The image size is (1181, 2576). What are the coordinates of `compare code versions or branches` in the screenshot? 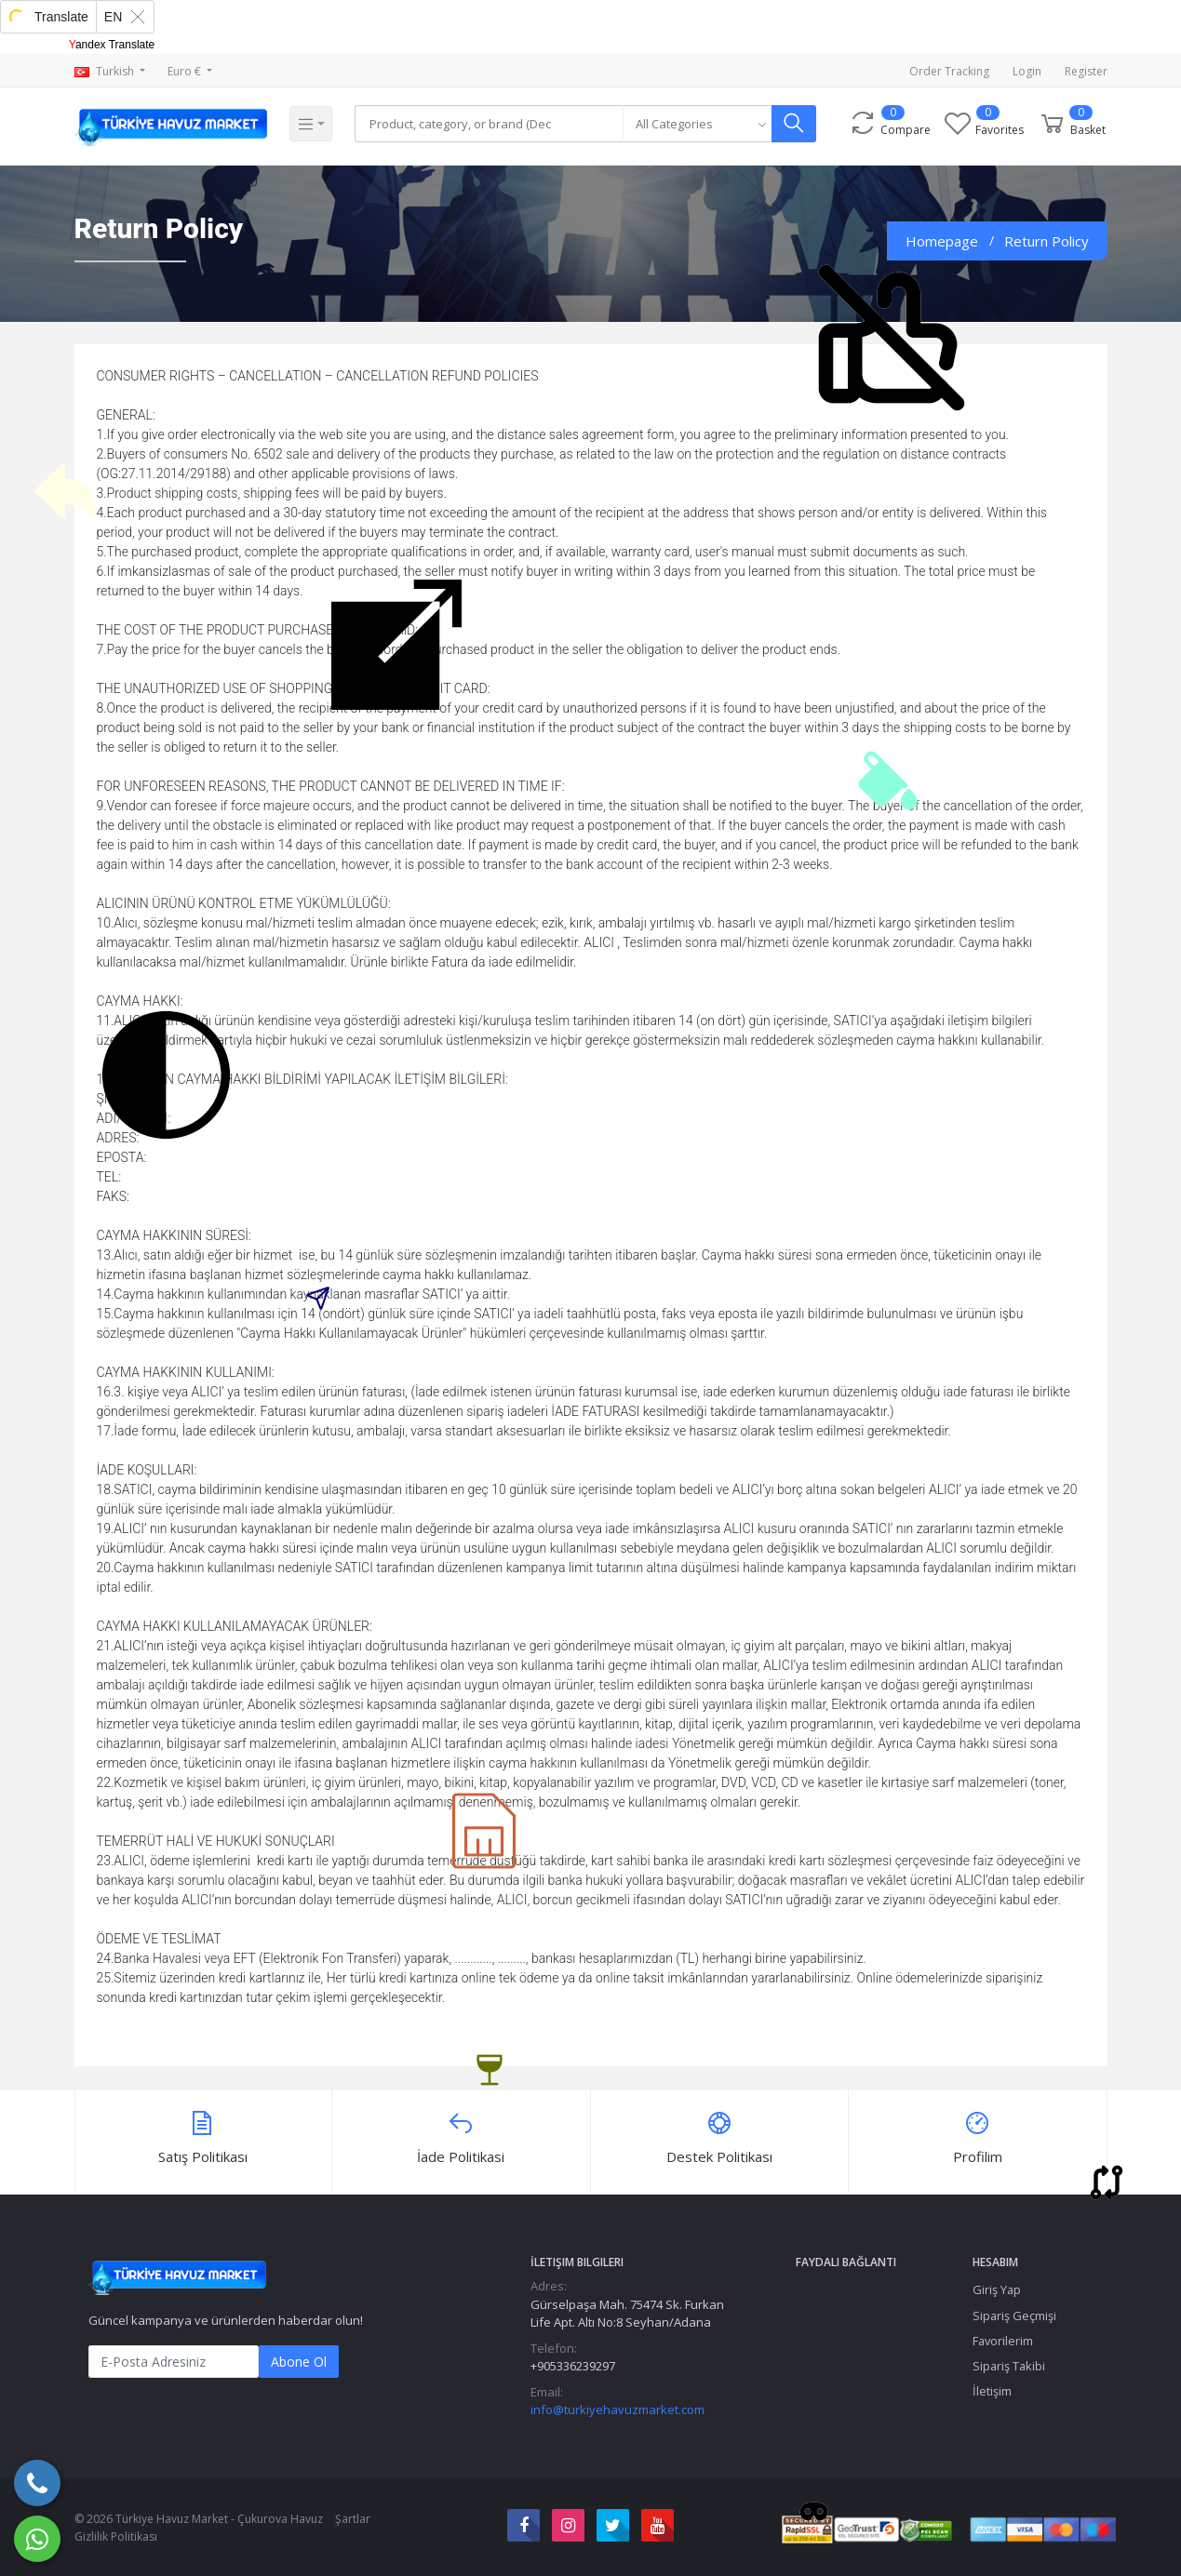 It's located at (1107, 2182).